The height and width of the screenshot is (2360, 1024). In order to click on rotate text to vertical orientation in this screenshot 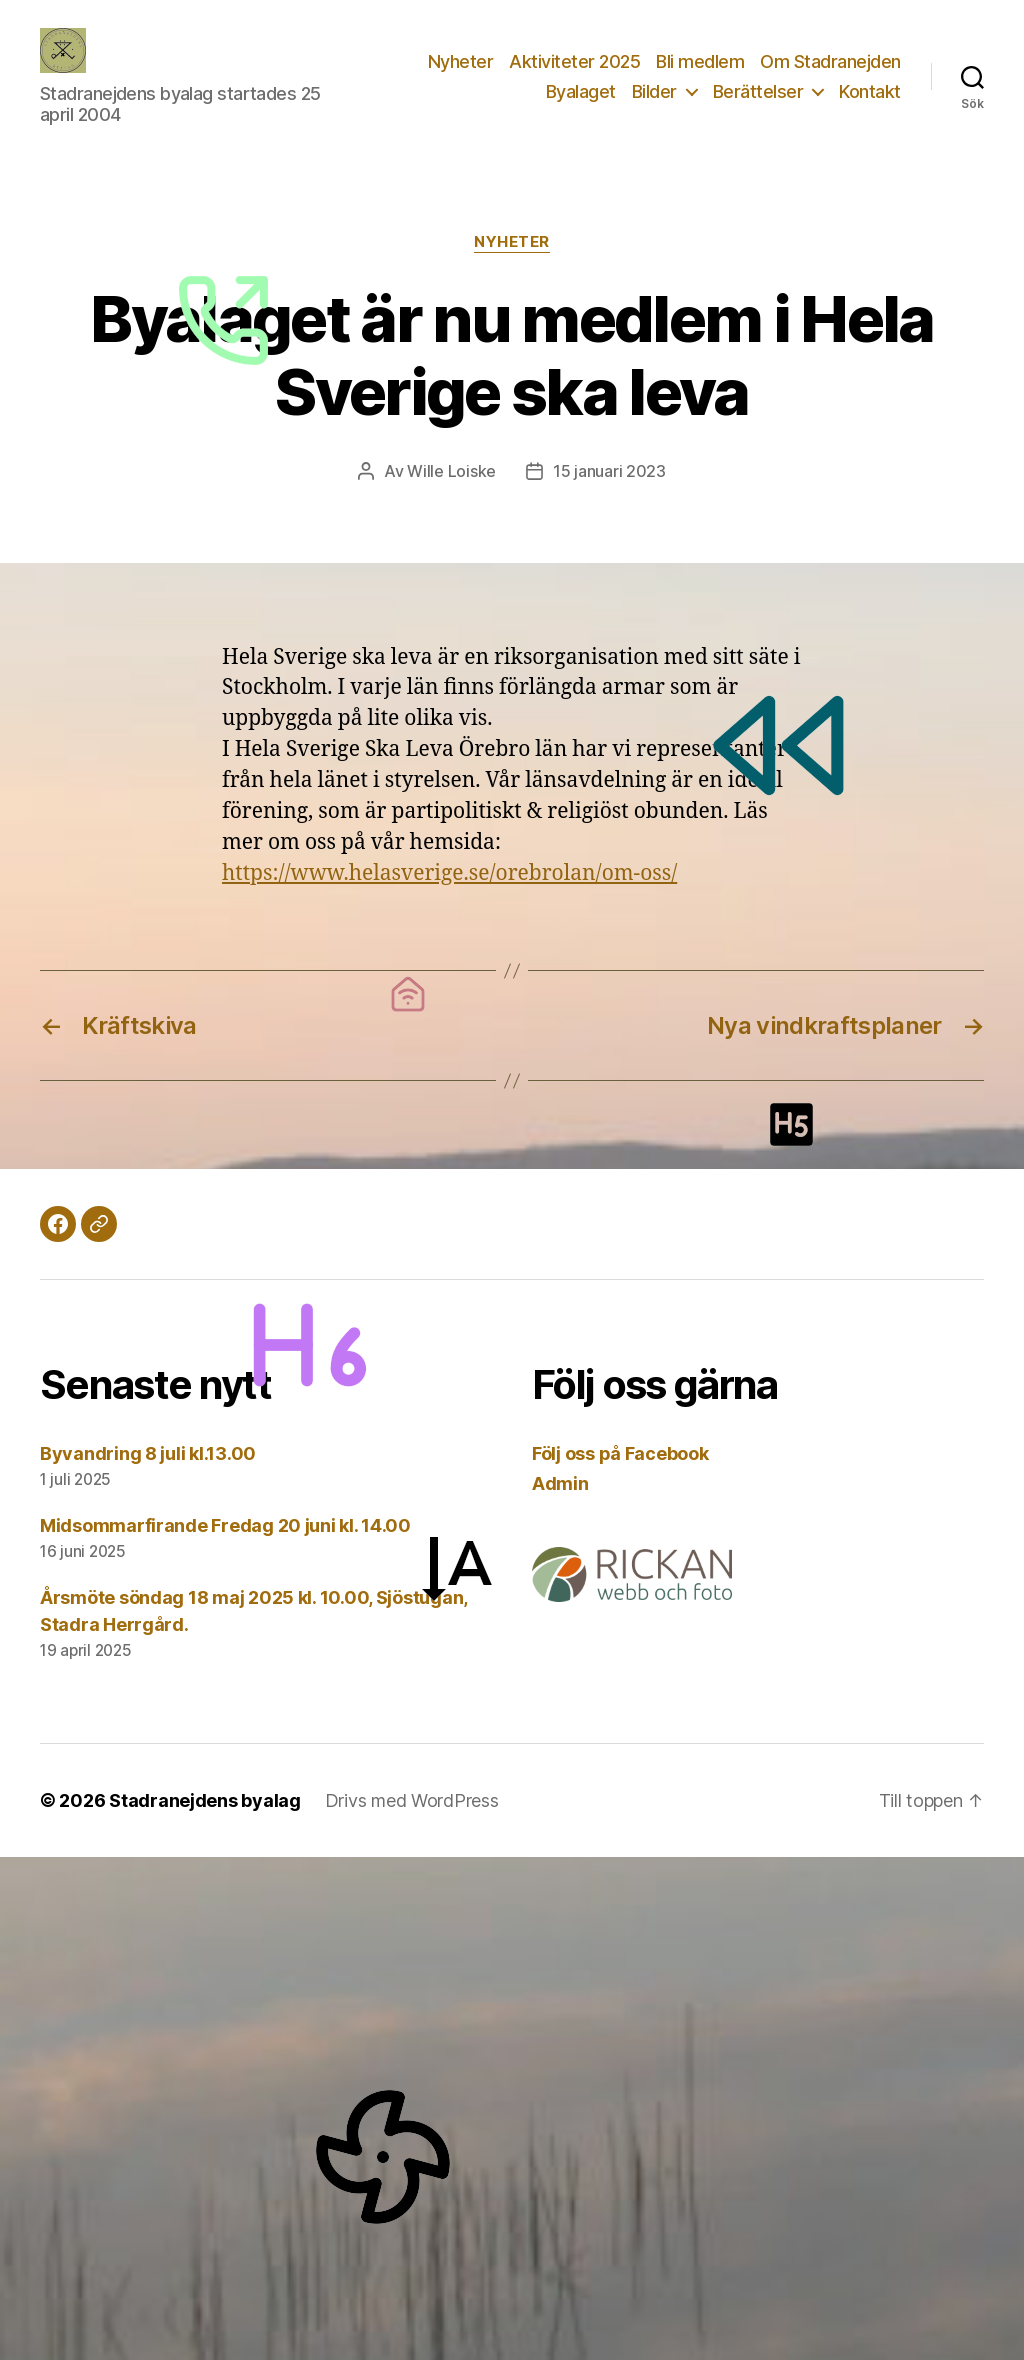, I will do `click(458, 1569)`.